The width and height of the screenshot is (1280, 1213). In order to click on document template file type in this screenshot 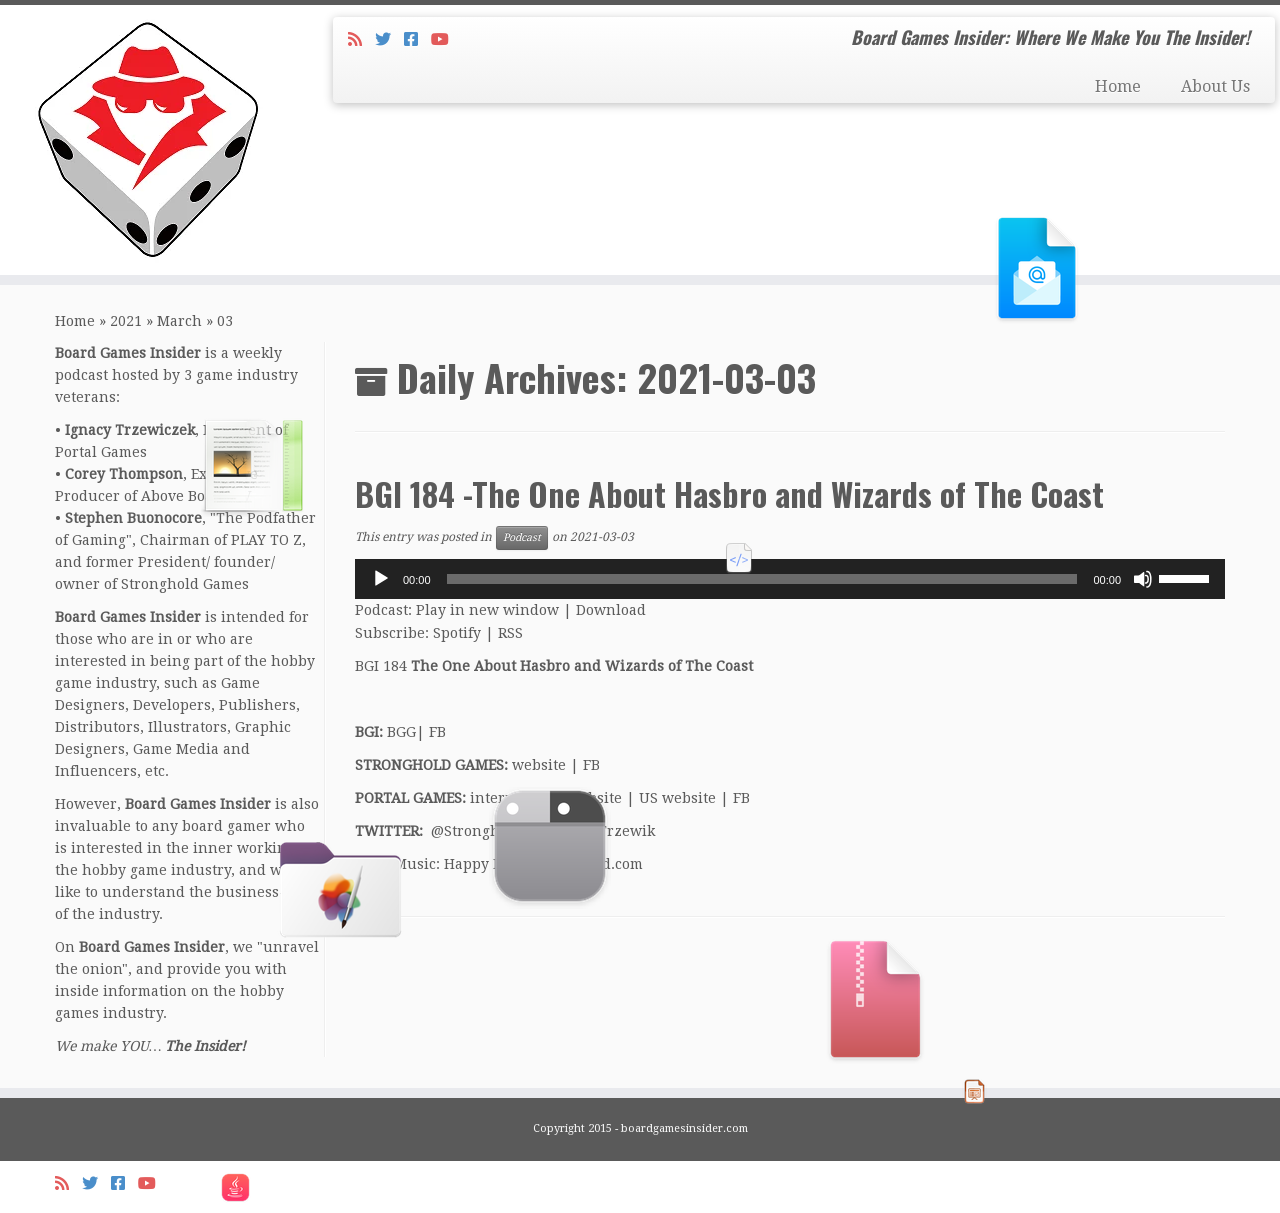, I will do `click(252, 465)`.